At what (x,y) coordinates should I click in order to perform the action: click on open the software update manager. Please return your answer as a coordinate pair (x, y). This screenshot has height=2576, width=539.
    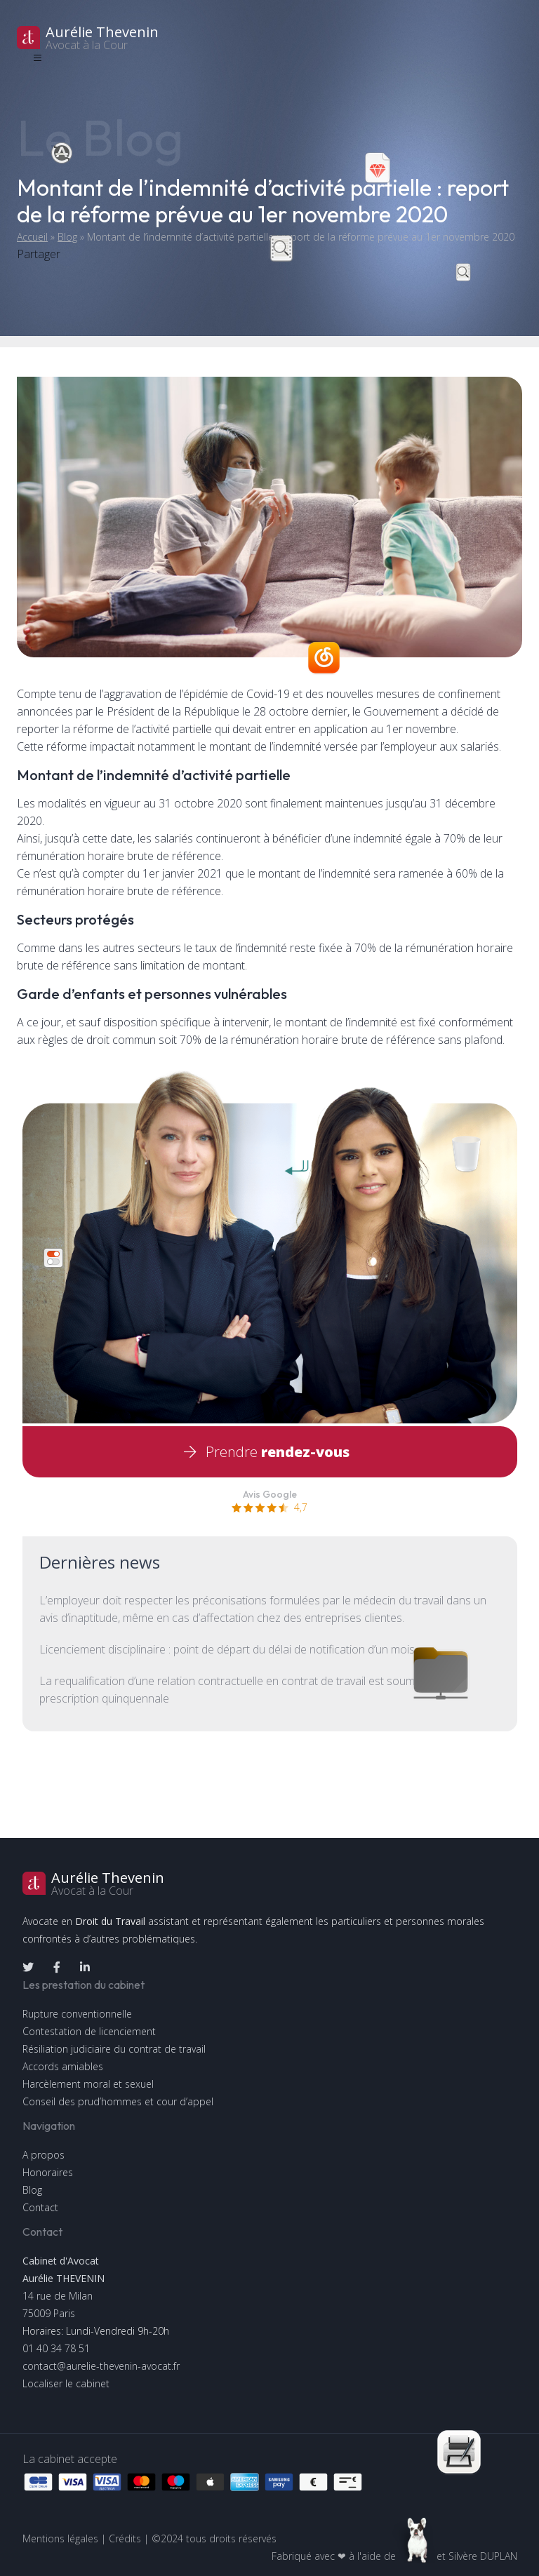
    Looking at the image, I should click on (62, 153).